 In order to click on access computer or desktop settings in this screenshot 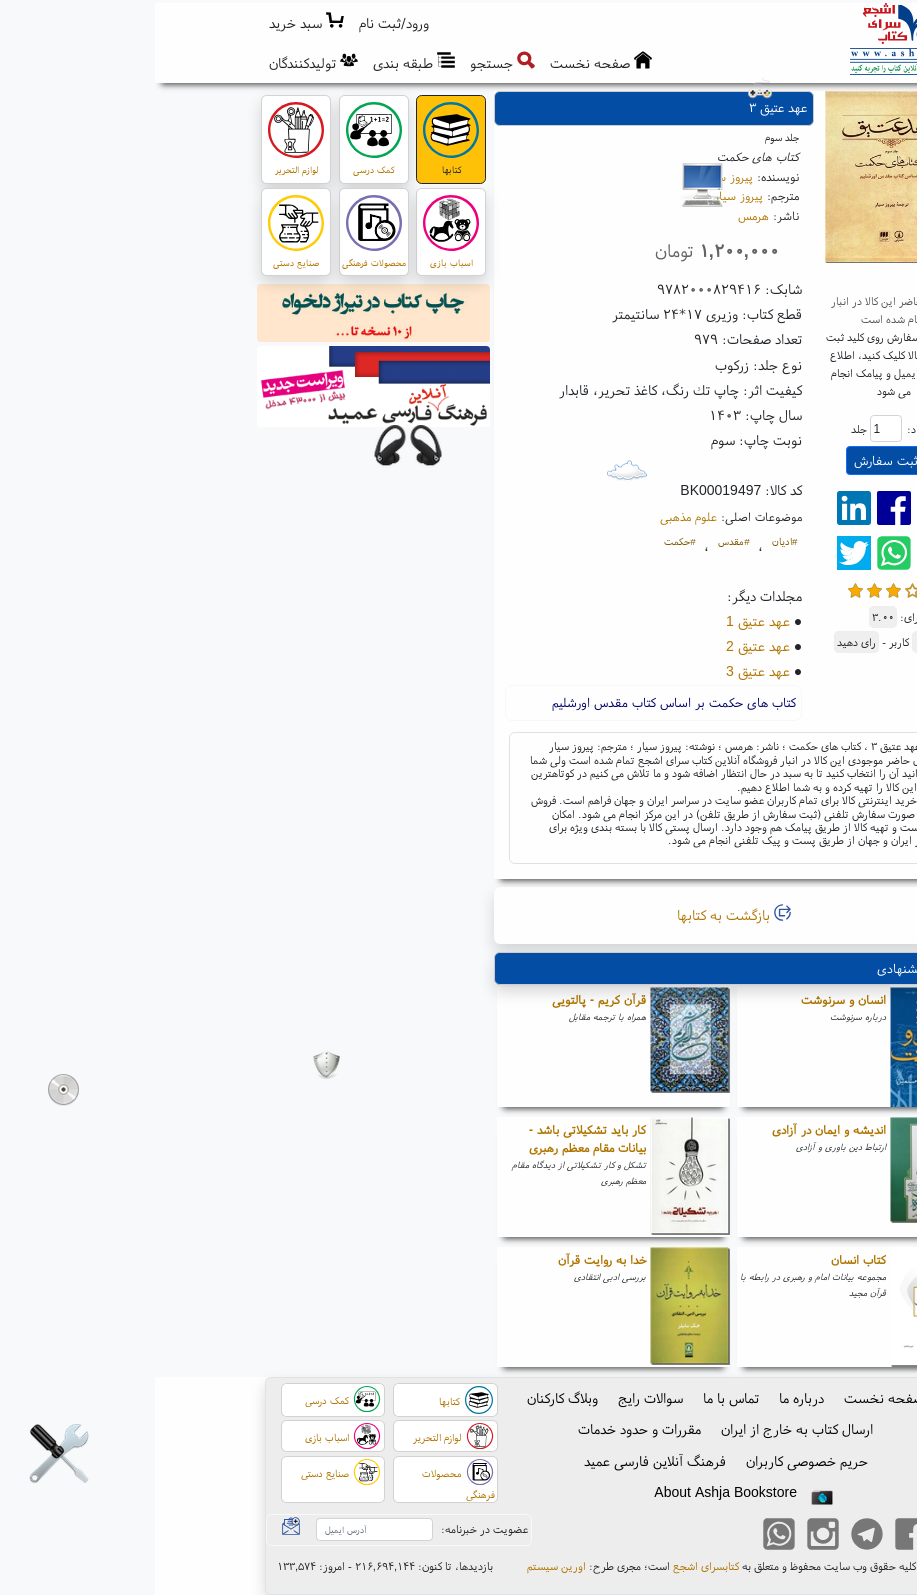, I will do `click(702, 185)`.